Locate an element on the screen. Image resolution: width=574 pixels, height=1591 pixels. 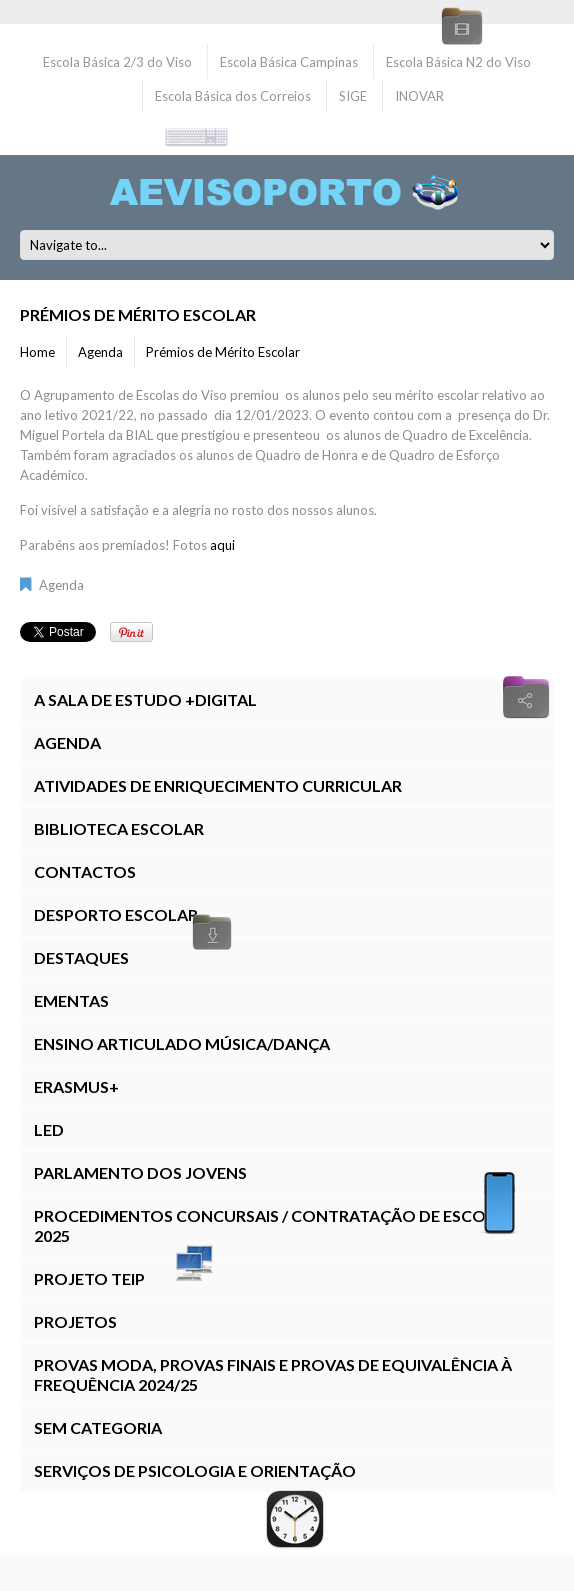
indicates network connection is idle with no active traffic is located at coordinates (194, 1263).